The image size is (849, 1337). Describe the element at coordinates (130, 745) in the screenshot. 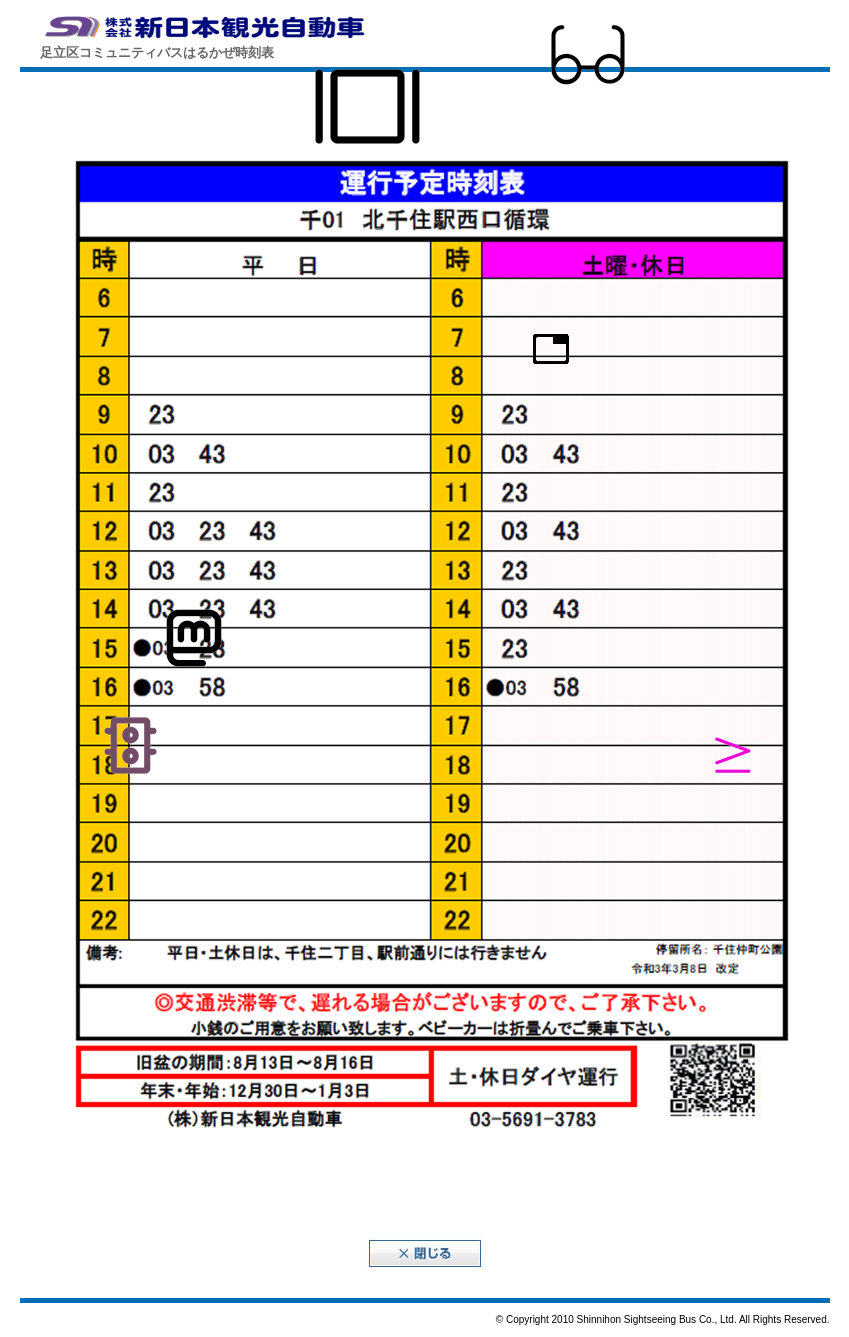

I see `traffic light or signal indicator` at that location.